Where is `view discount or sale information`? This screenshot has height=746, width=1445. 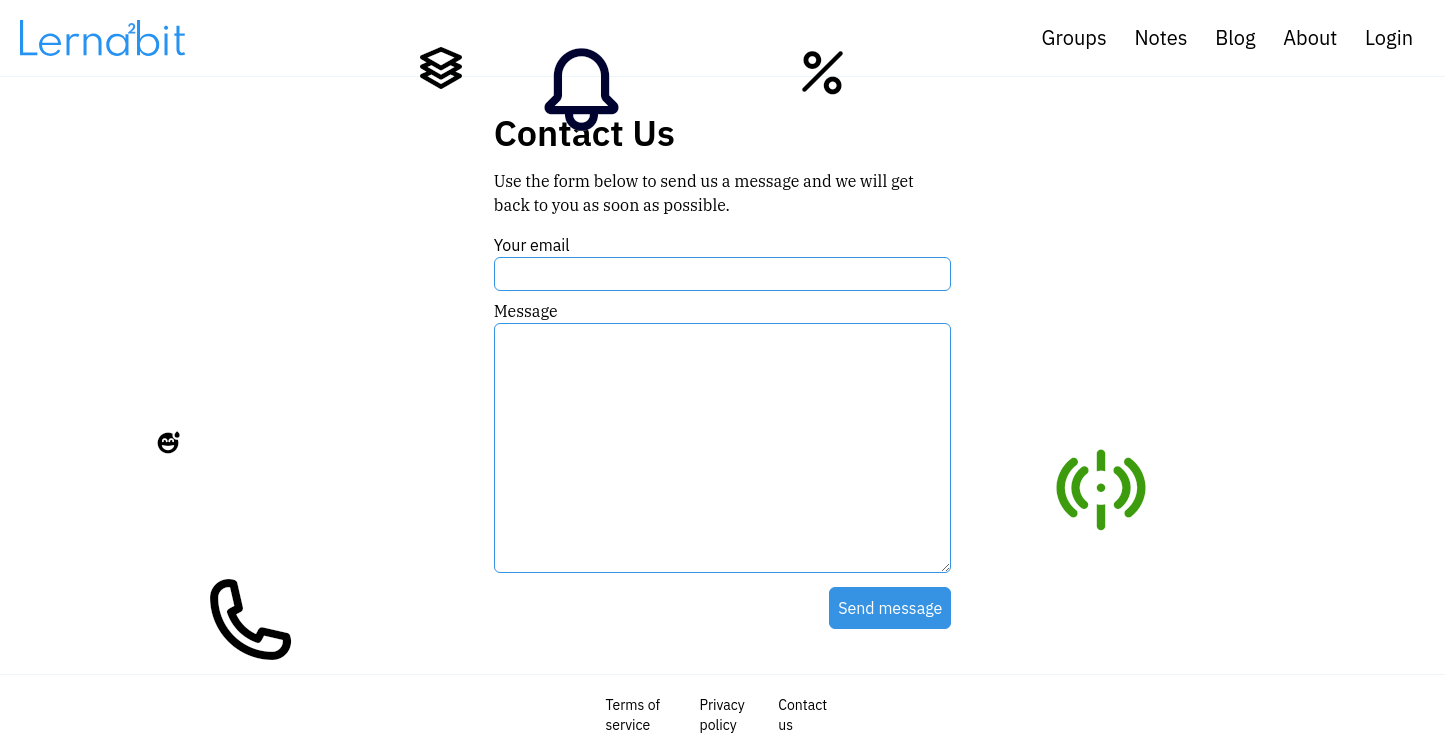
view discount or sale information is located at coordinates (822, 71).